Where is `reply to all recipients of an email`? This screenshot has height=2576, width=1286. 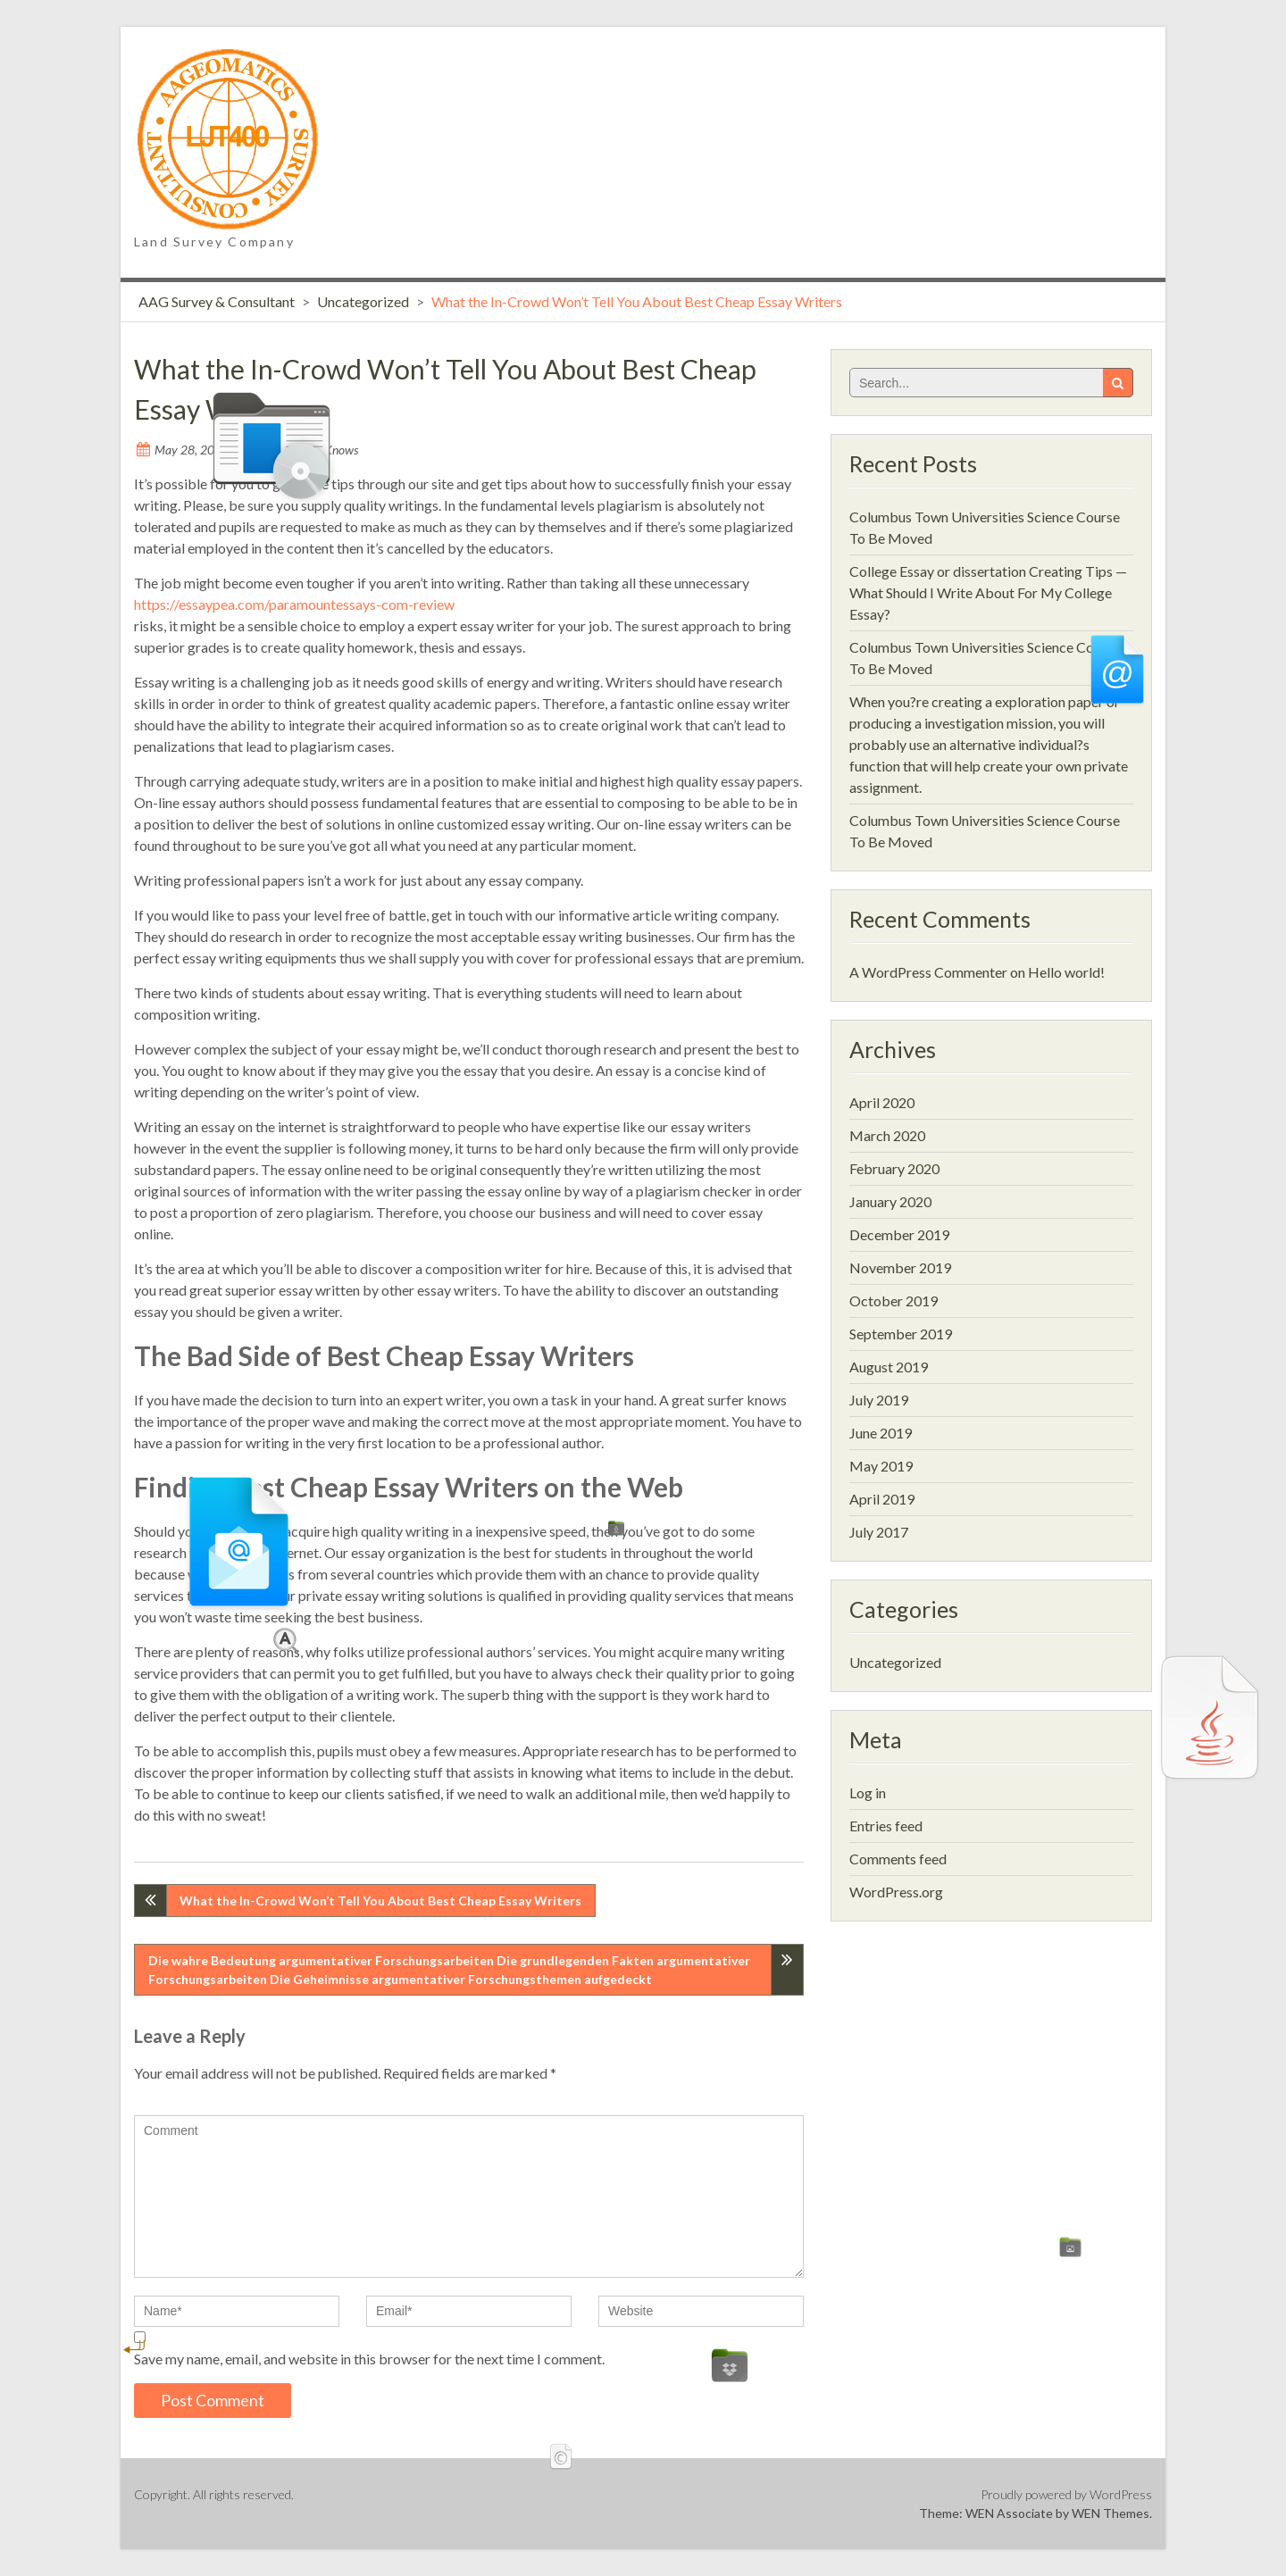 reply to all recipients of an email is located at coordinates (133, 2345).